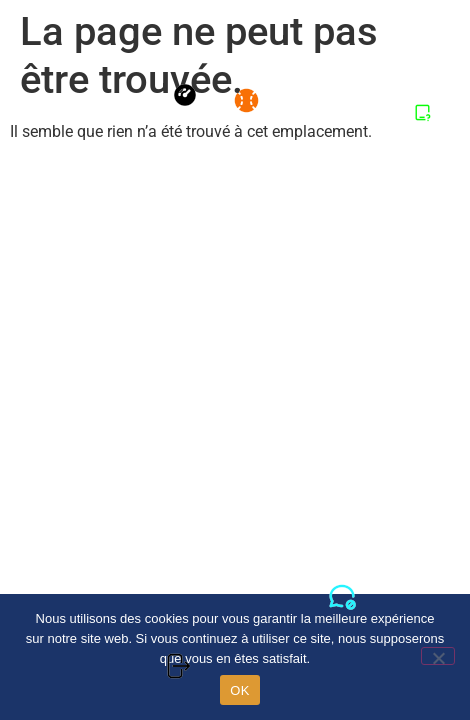  I want to click on log out of your account, so click(177, 666).